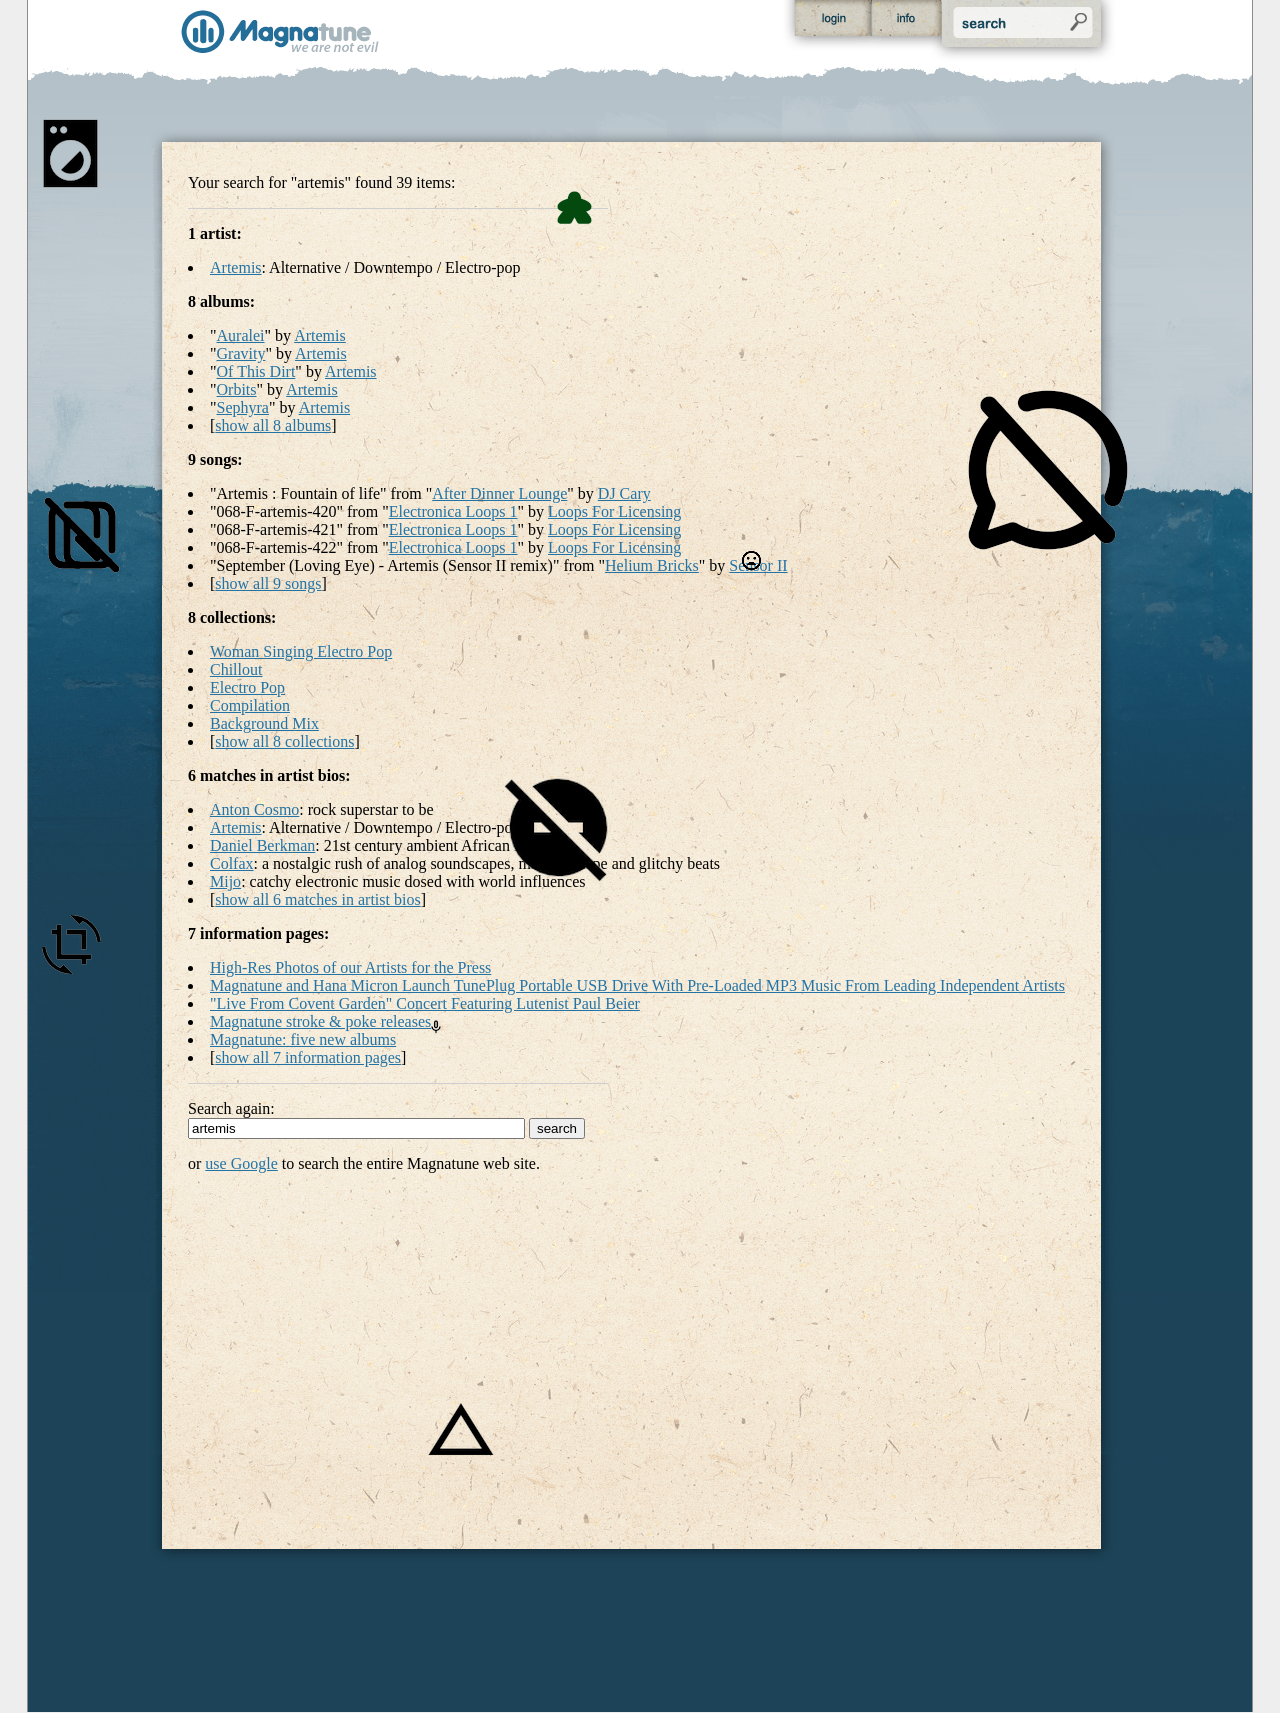 Image resolution: width=1280 pixels, height=1713 pixels. What do you see at coordinates (70, 153) in the screenshot?
I see `find nearby laundromats or laundry services` at bounding box center [70, 153].